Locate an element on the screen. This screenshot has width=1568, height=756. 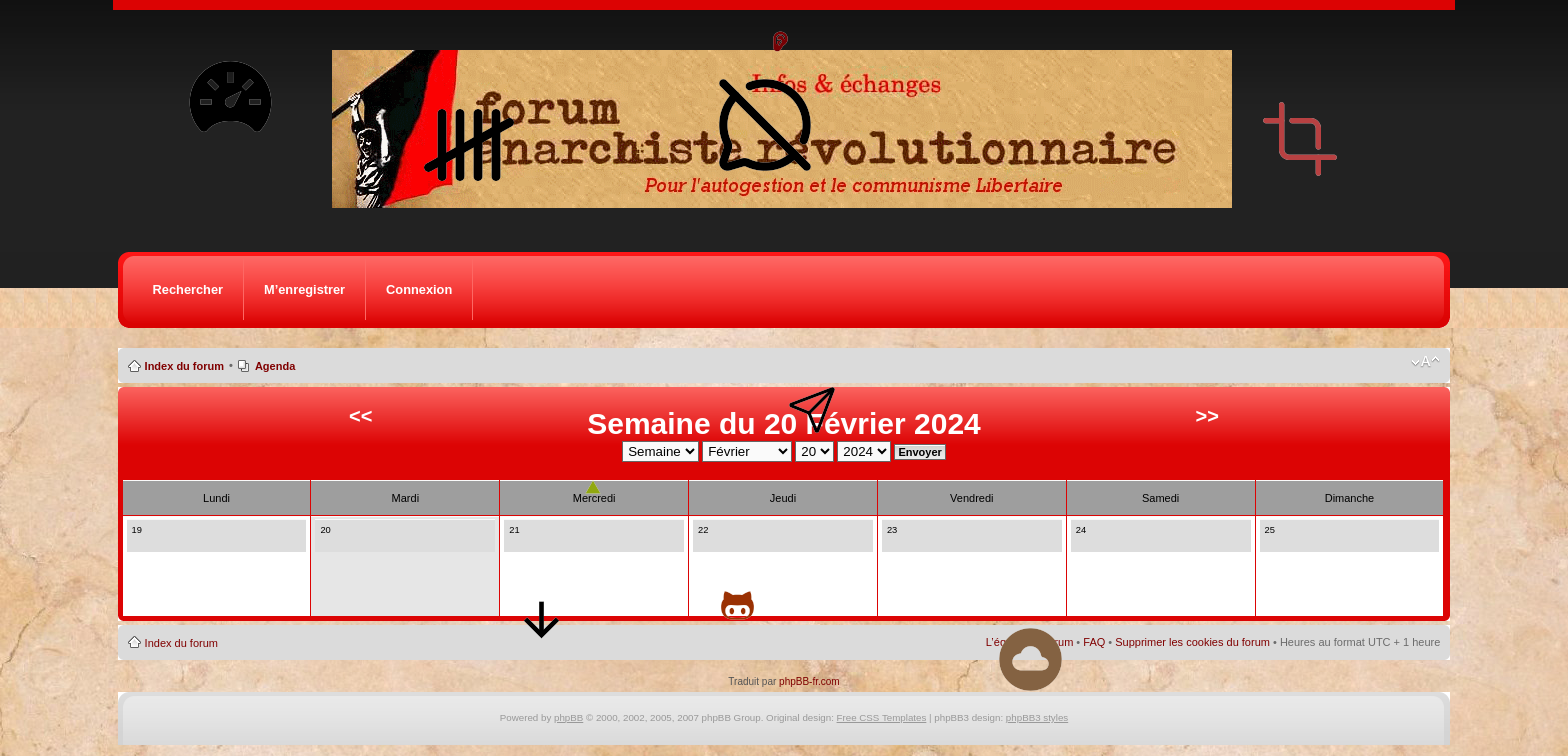
send a message is located at coordinates (812, 410).